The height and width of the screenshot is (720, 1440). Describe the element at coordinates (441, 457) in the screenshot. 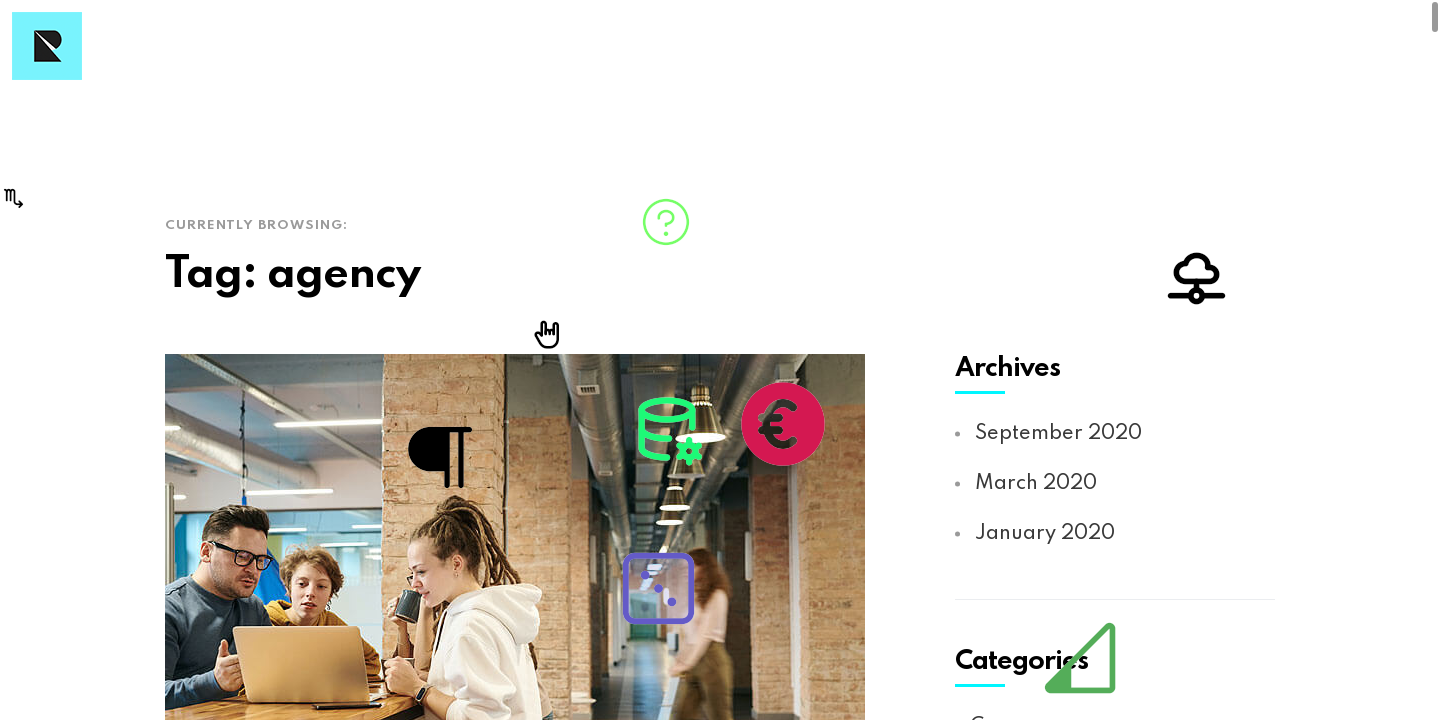

I see `toggle paragraph formatting` at that location.